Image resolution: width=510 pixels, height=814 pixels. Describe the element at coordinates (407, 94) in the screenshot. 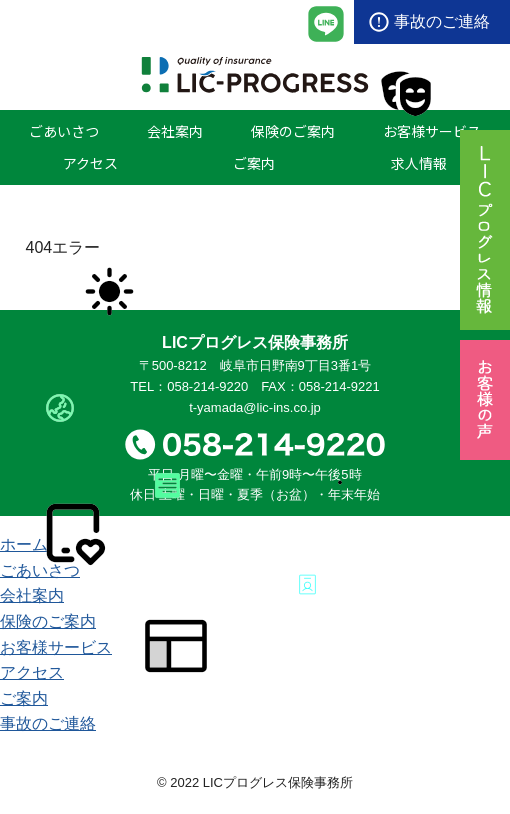

I see `access theater or entertainment options` at that location.